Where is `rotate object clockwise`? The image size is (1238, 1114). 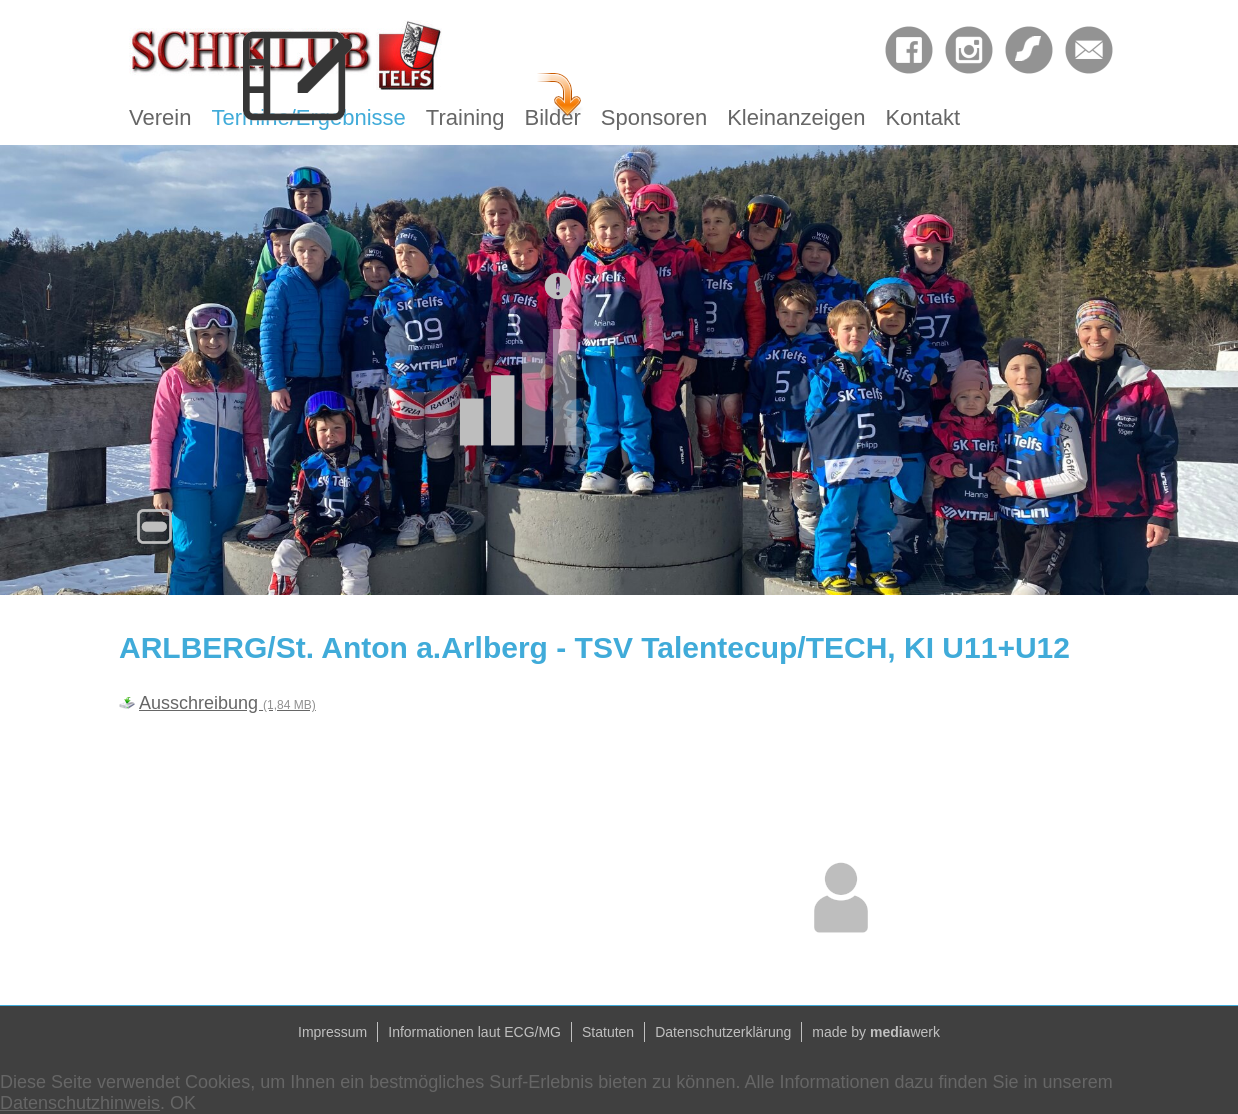
rotate object clockwise is located at coordinates (561, 96).